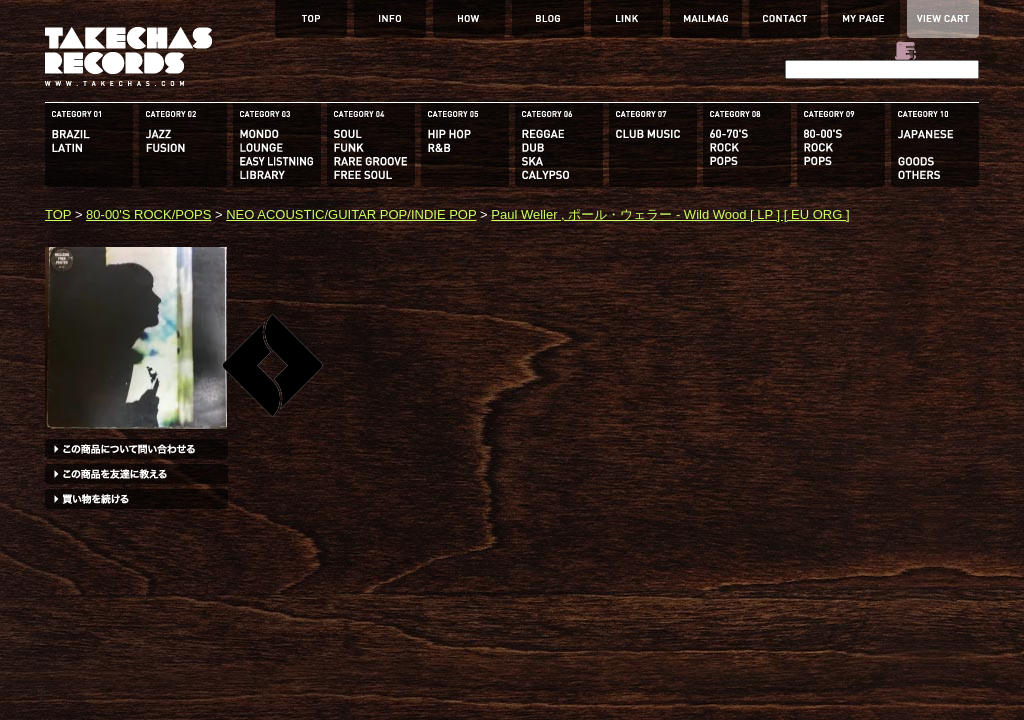 The height and width of the screenshot is (720, 1024). Describe the element at coordinates (272, 365) in the screenshot. I see `open Jira Software for project tracking` at that location.